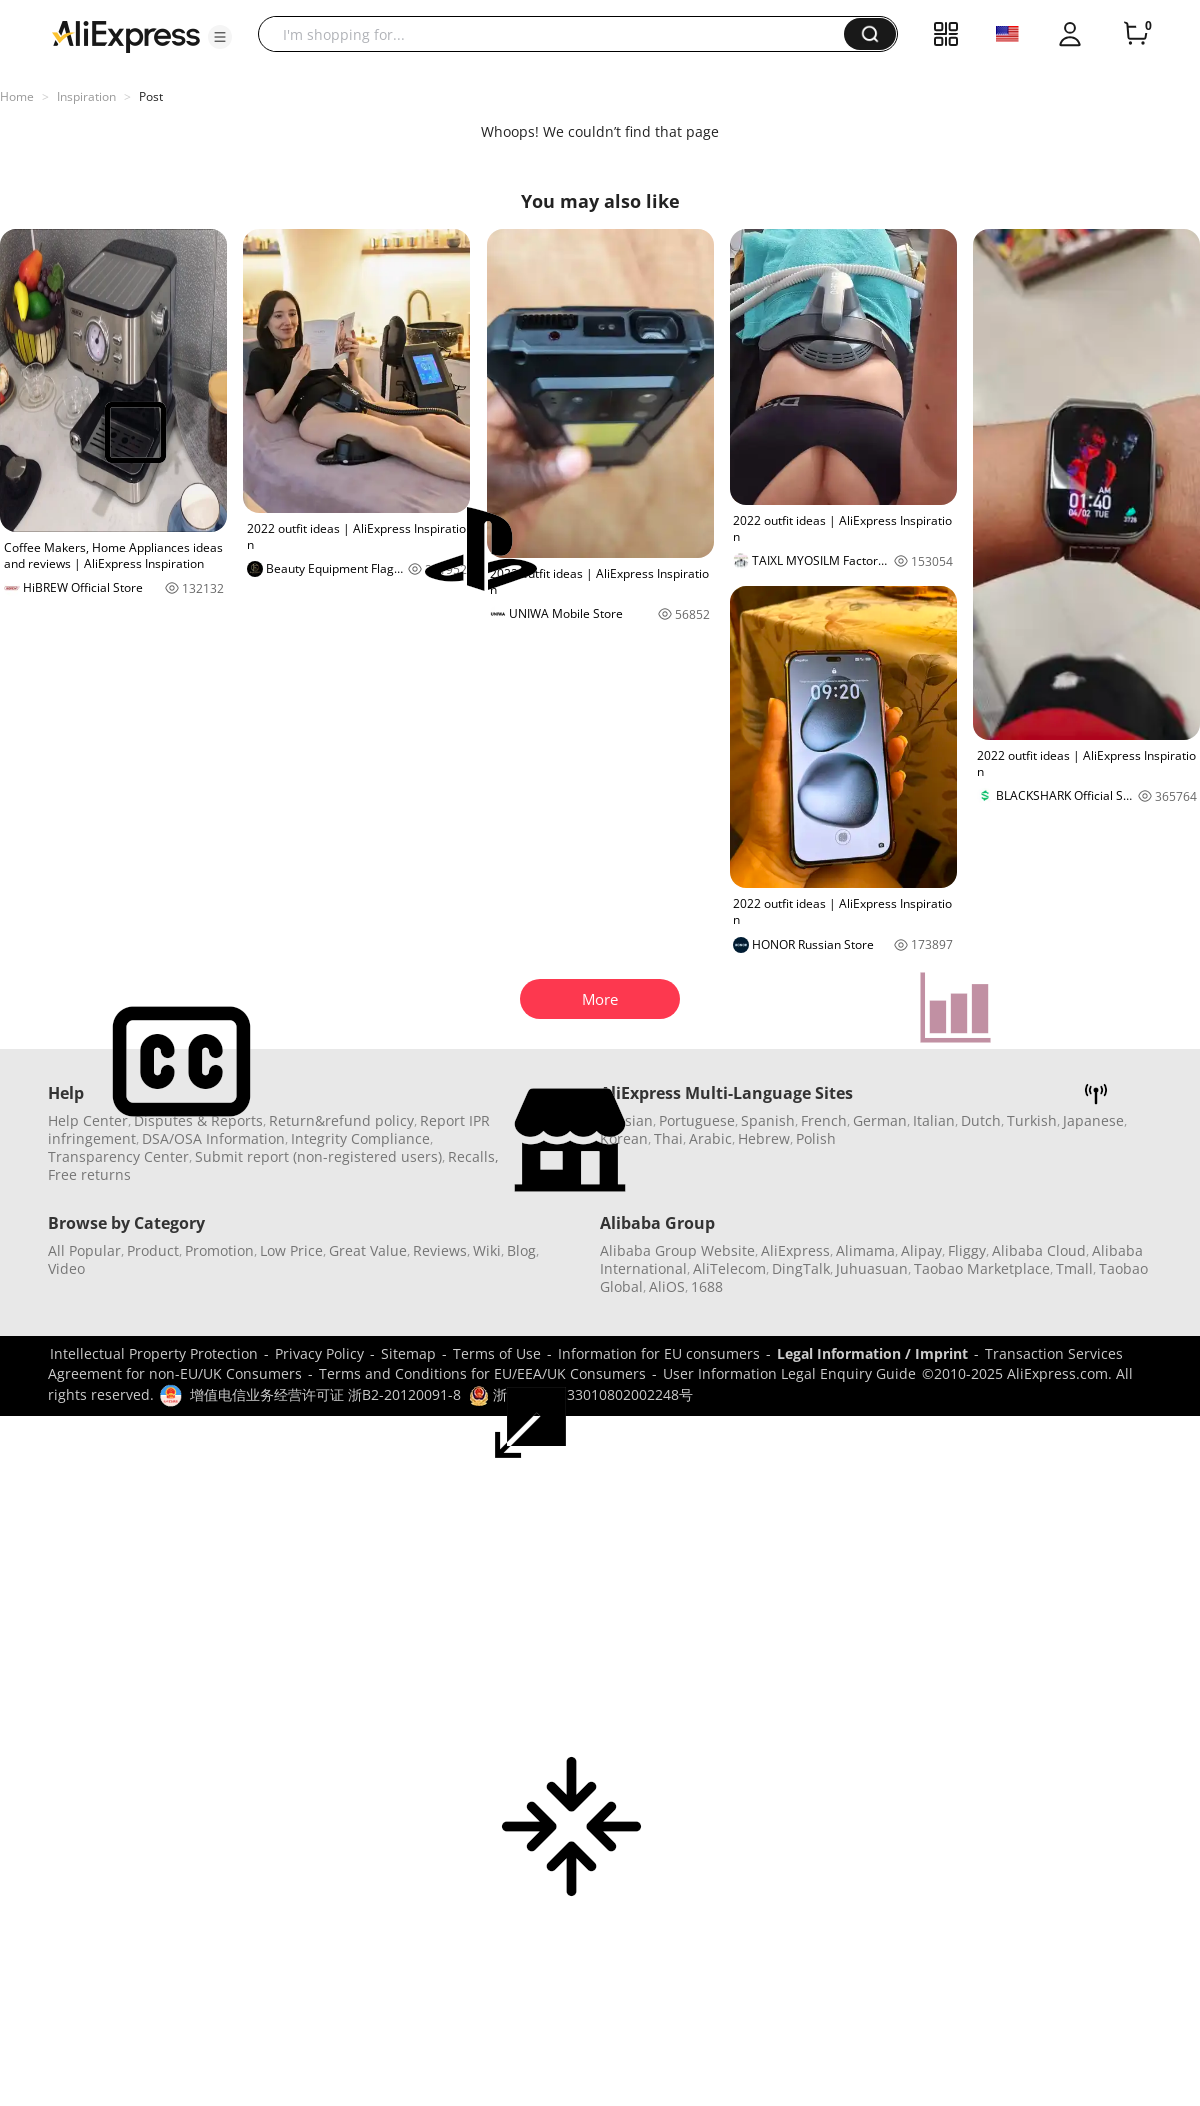  I want to click on enable closed captions, so click(181, 1061).